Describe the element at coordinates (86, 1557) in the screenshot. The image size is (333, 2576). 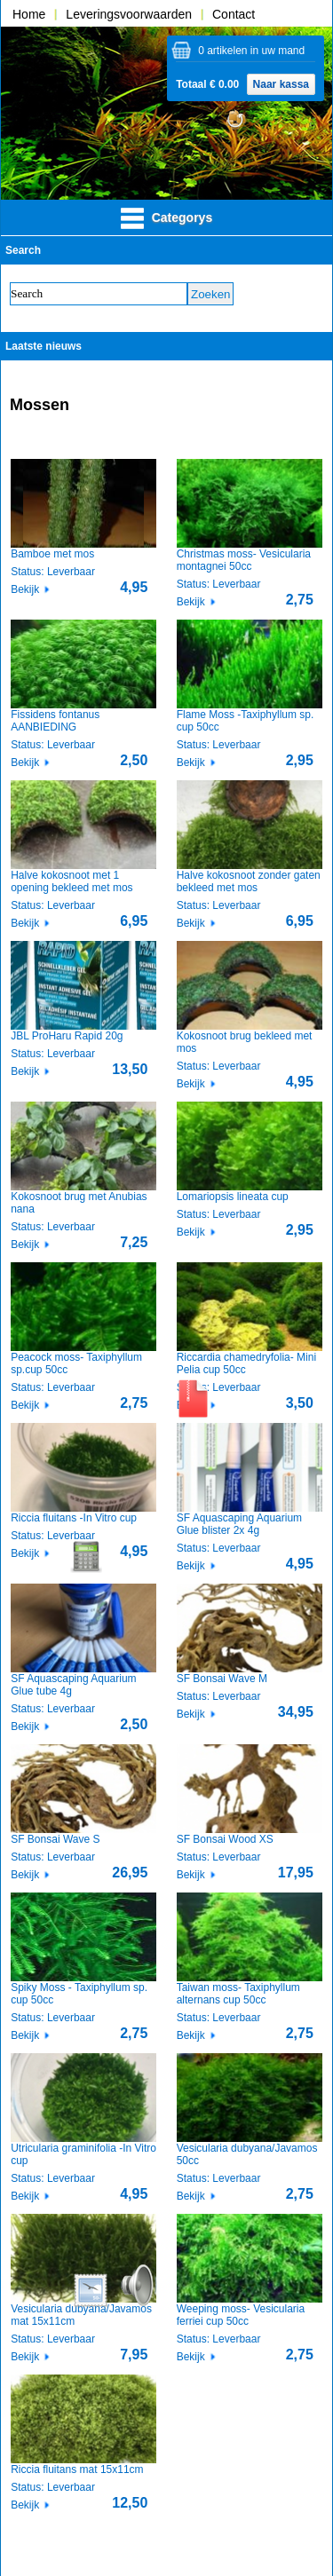
I see `open the calculator app` at that location.